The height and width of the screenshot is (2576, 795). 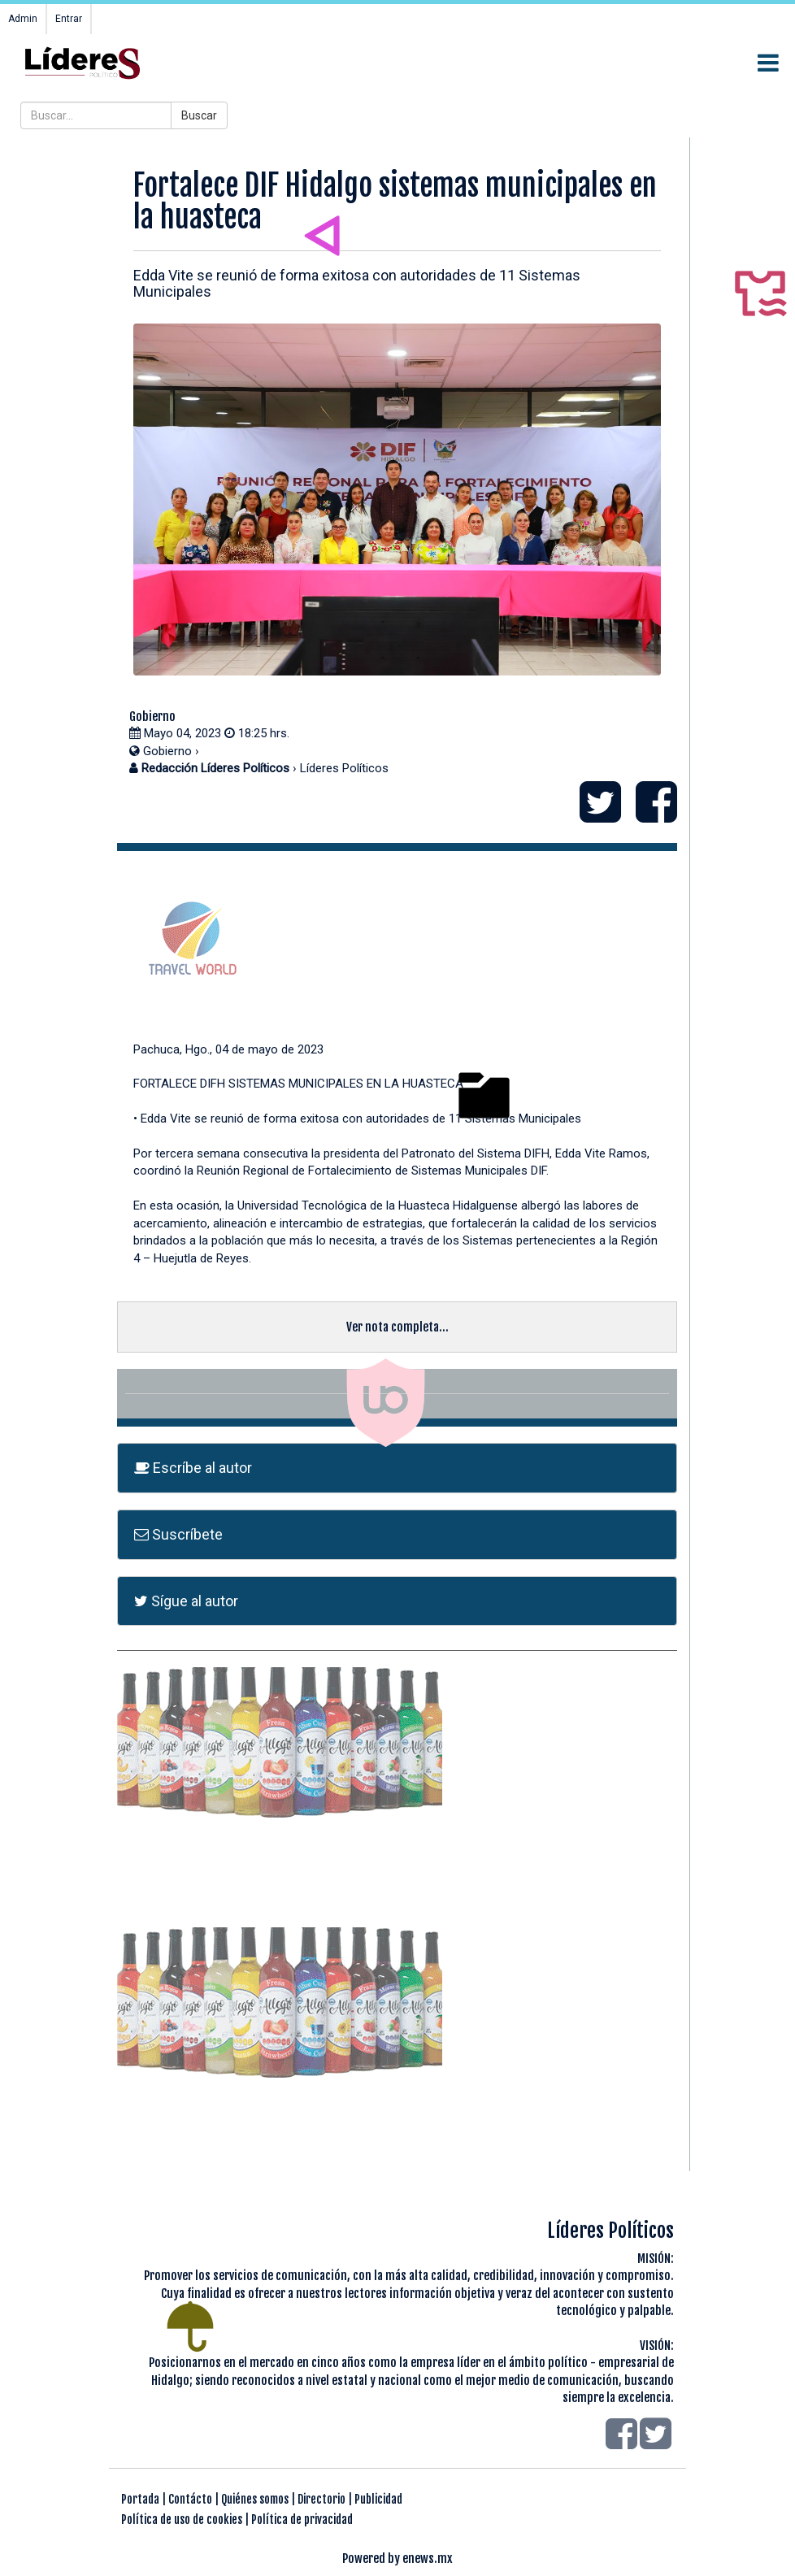 What do you see at coordinates (484, 1095) in the screenshot?
I see `open folder to view files` at bounding box center [484, 1095].